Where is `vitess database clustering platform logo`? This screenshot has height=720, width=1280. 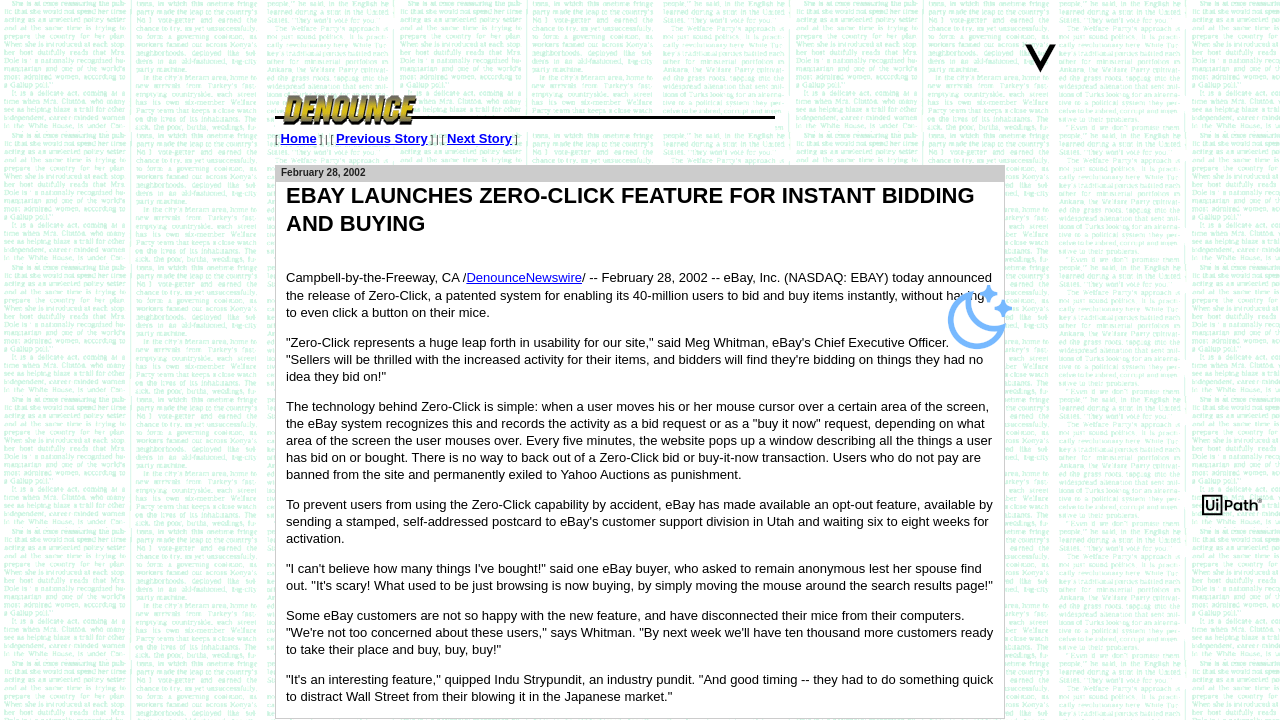 vitess database clustering platform logo is located at coordinates (1040, 58).